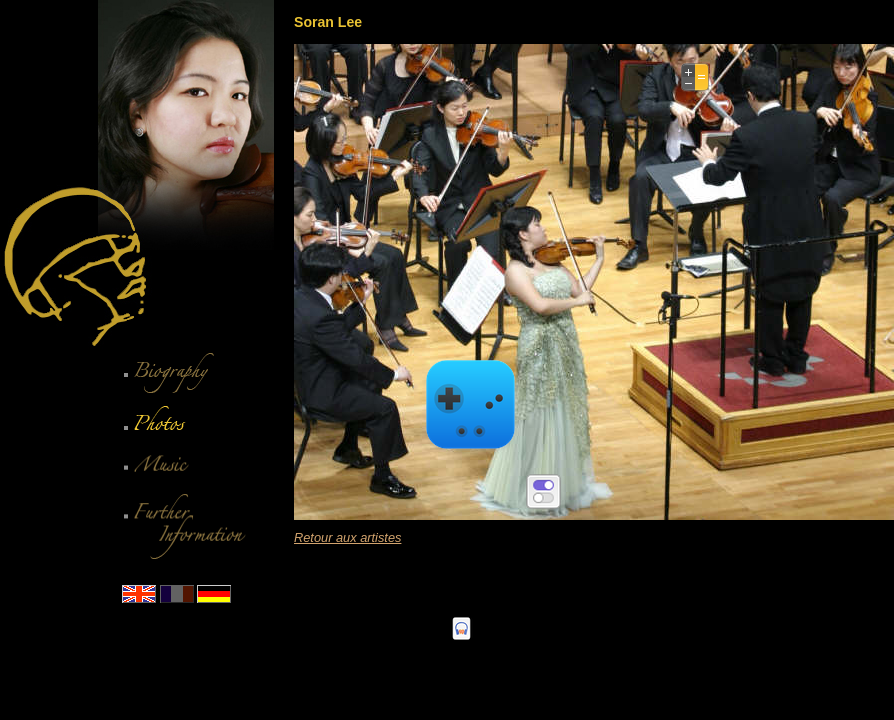  What do you see at coordinates (695, 77) in the screenshot?
I see `open the calculator app` at bounding box center [695, 77].